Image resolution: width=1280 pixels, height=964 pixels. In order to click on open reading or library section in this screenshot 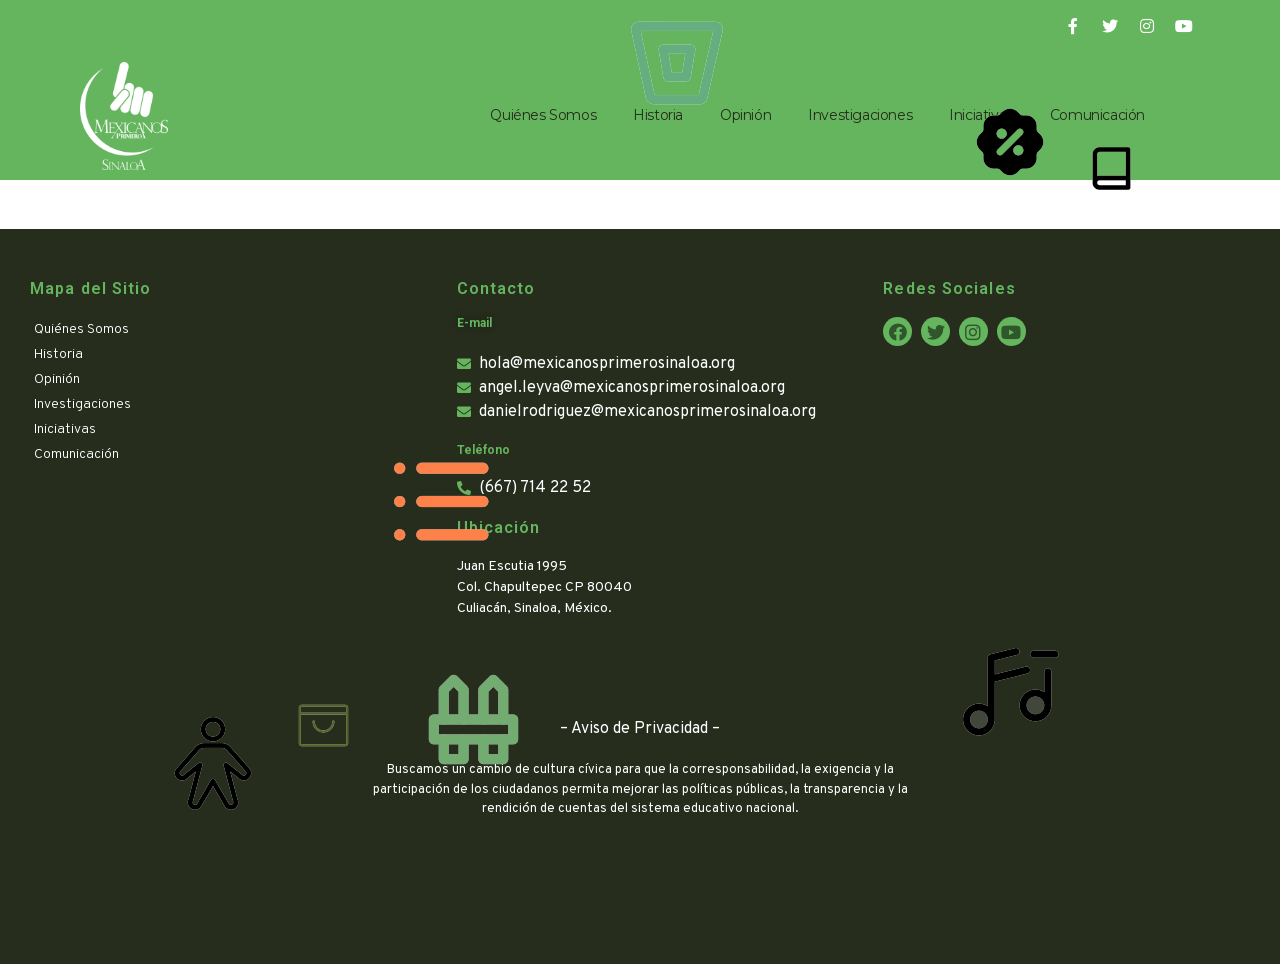, I will do `click(1111, 168)`.